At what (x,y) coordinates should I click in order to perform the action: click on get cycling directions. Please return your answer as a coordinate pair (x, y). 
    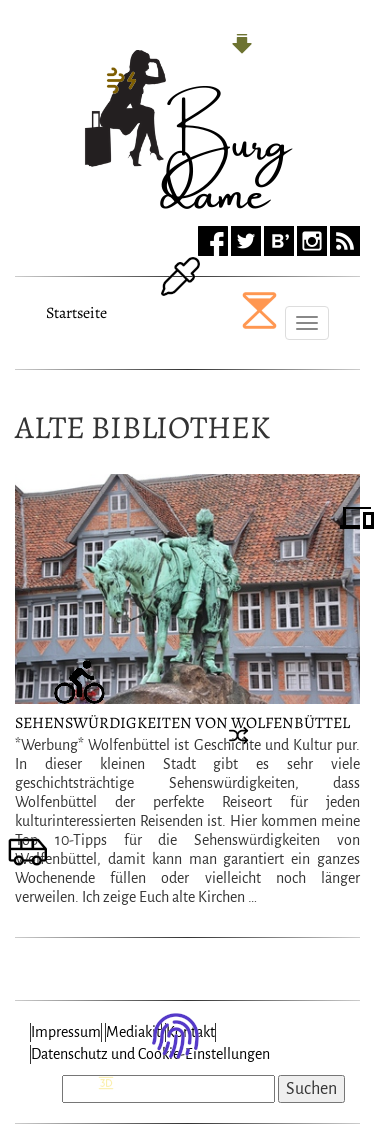
    Looking at the image, I should click on (79, 682).